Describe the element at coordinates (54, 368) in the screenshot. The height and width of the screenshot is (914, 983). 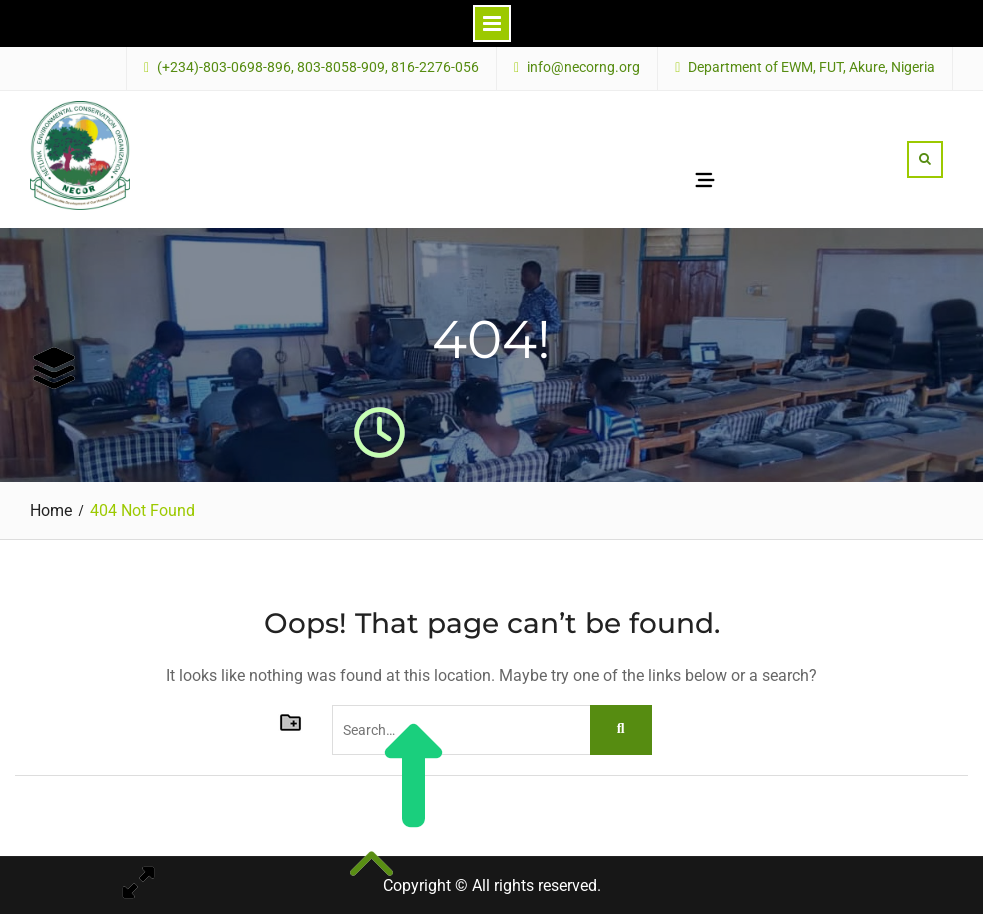
I see `view or manage layers` at that location.